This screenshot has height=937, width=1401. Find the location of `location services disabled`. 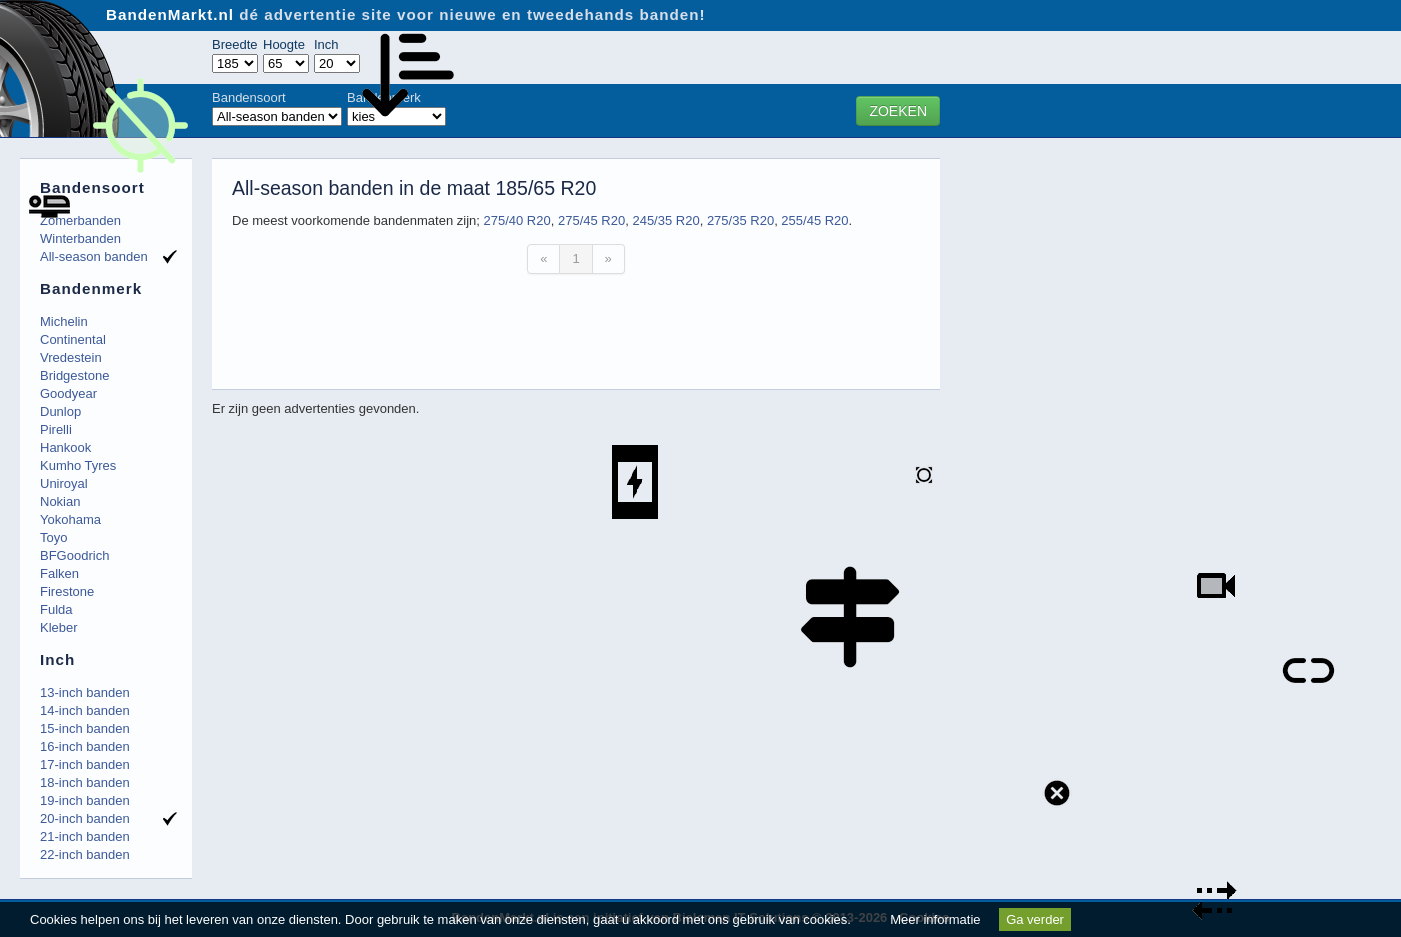

location services disabled is located at coordinates (140, 125).